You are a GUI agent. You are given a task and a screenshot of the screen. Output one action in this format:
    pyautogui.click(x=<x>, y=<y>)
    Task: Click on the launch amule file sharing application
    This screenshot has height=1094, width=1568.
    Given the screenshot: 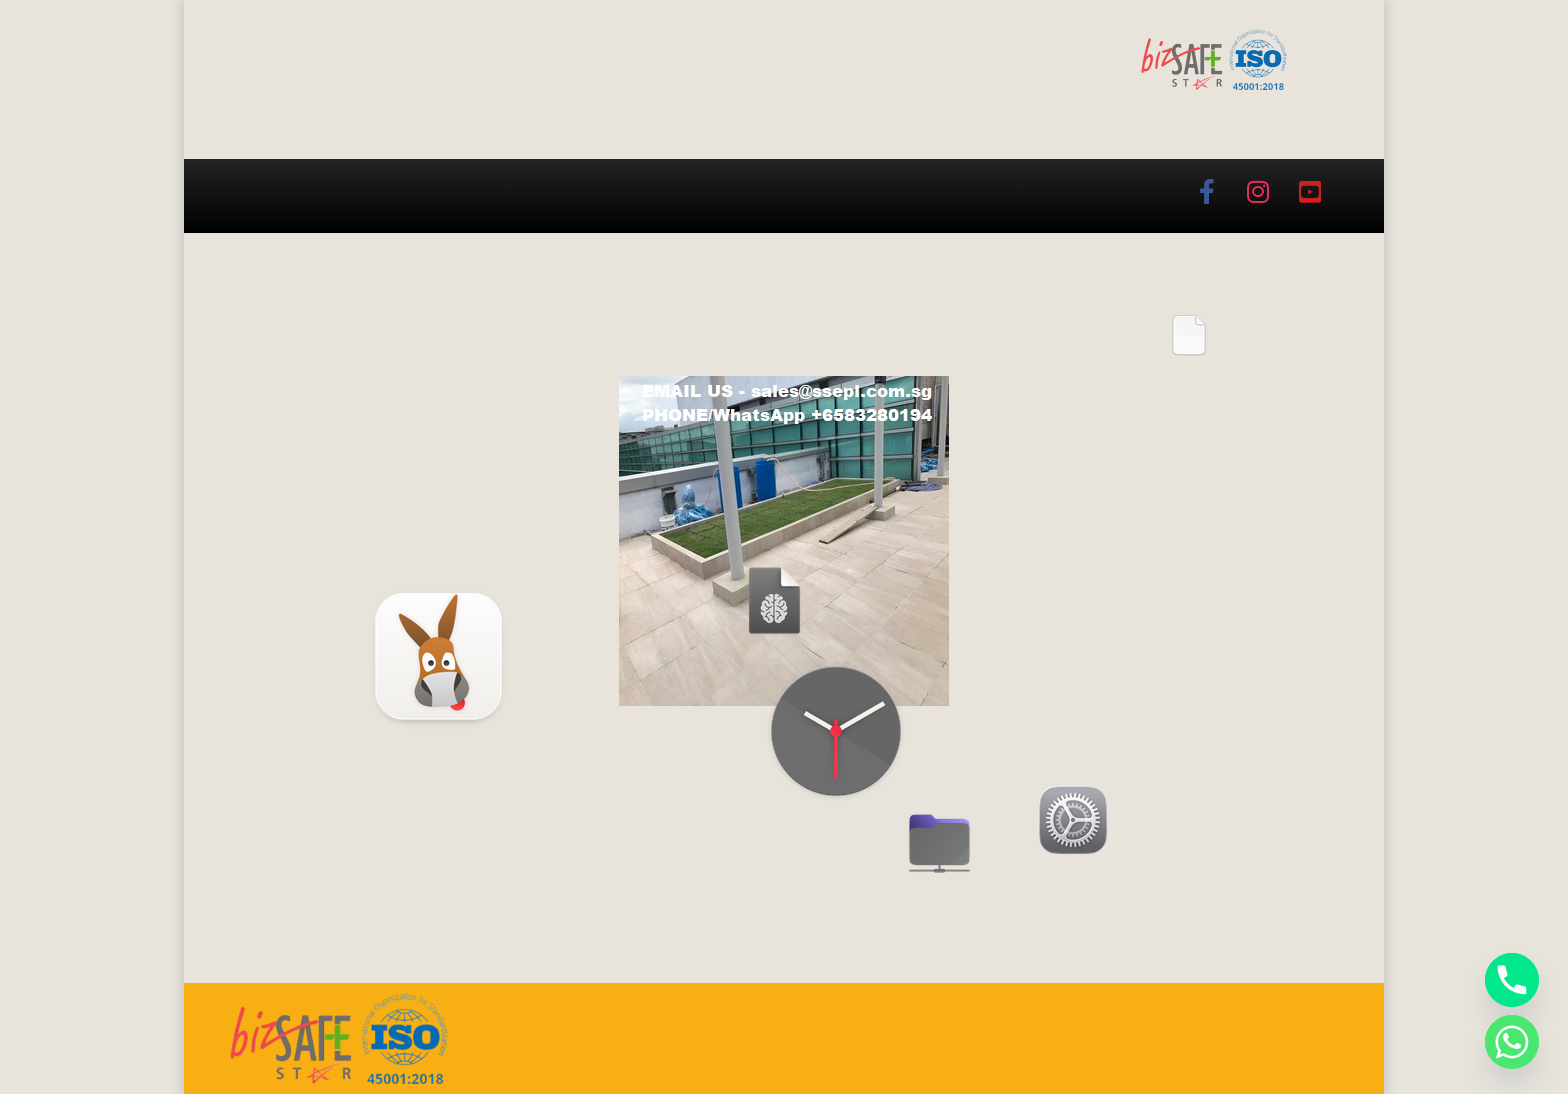 What is the action you would take?
    pyautogui.click(x=438, y=656)
    